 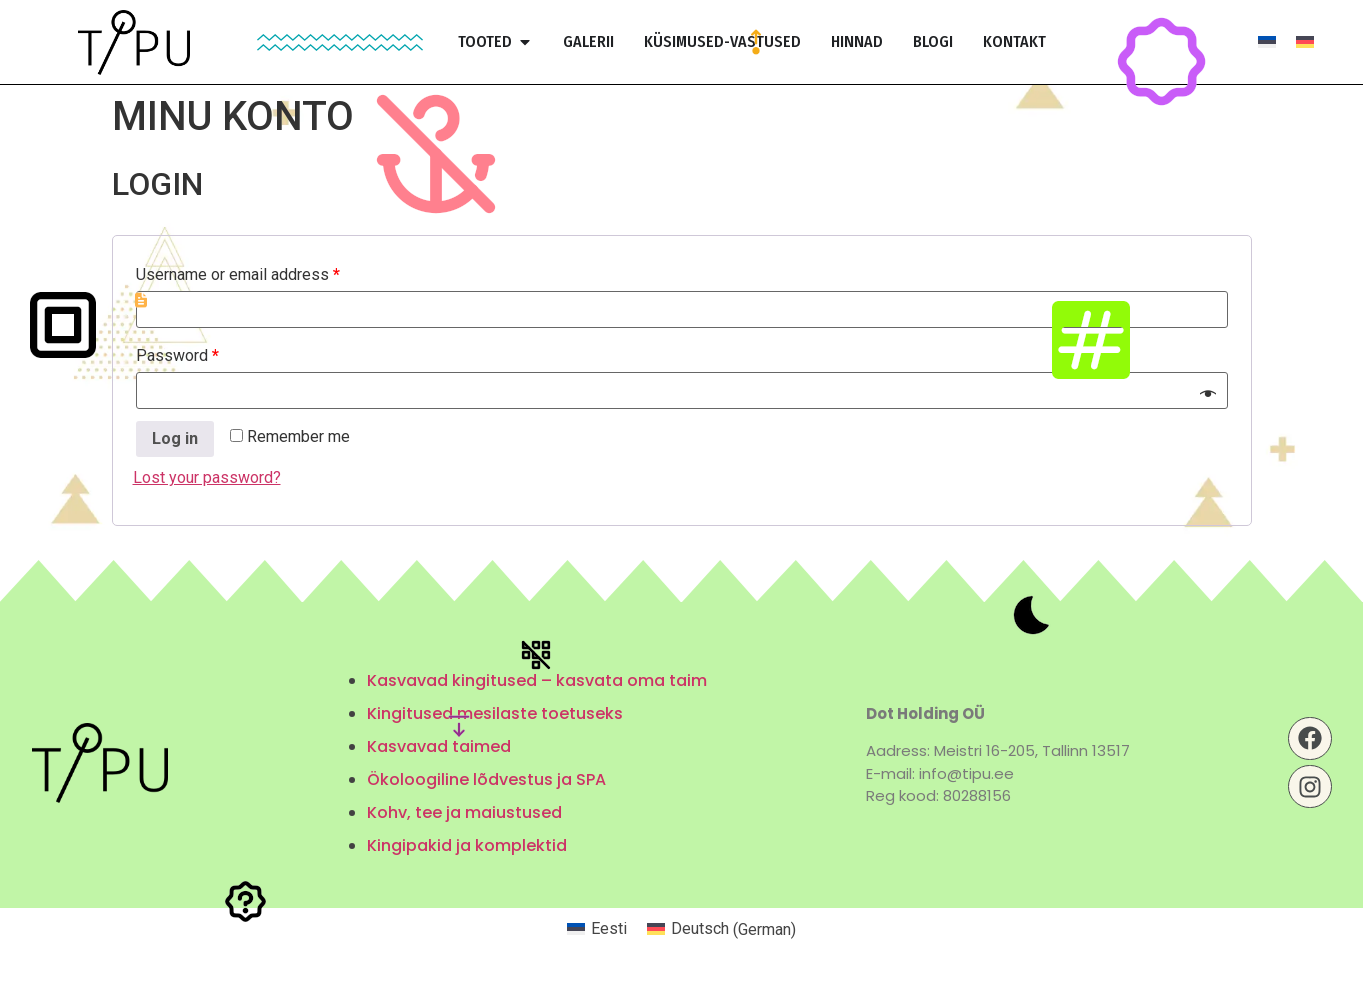 What do you see at coordinates (459, 726) in the screenshot?
I see `download file or content` at bounding box center [459, 726].